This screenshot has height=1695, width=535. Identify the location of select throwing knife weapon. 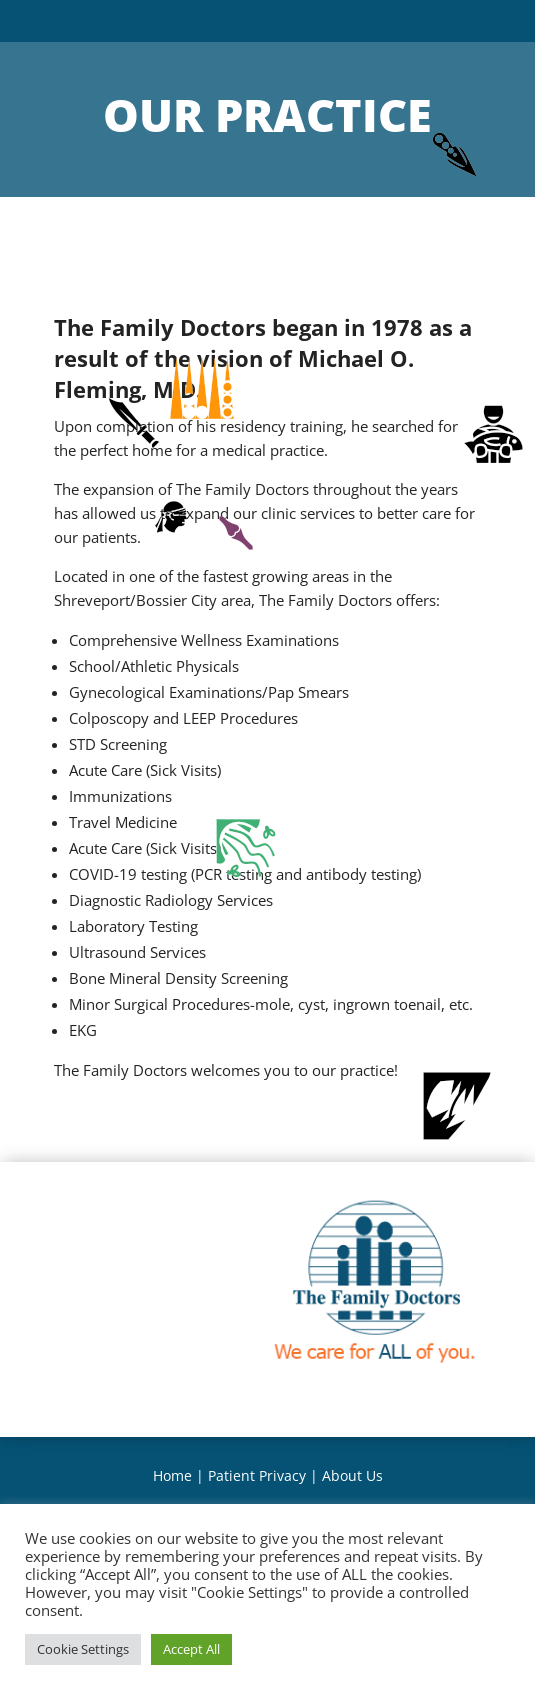
(455, 155).